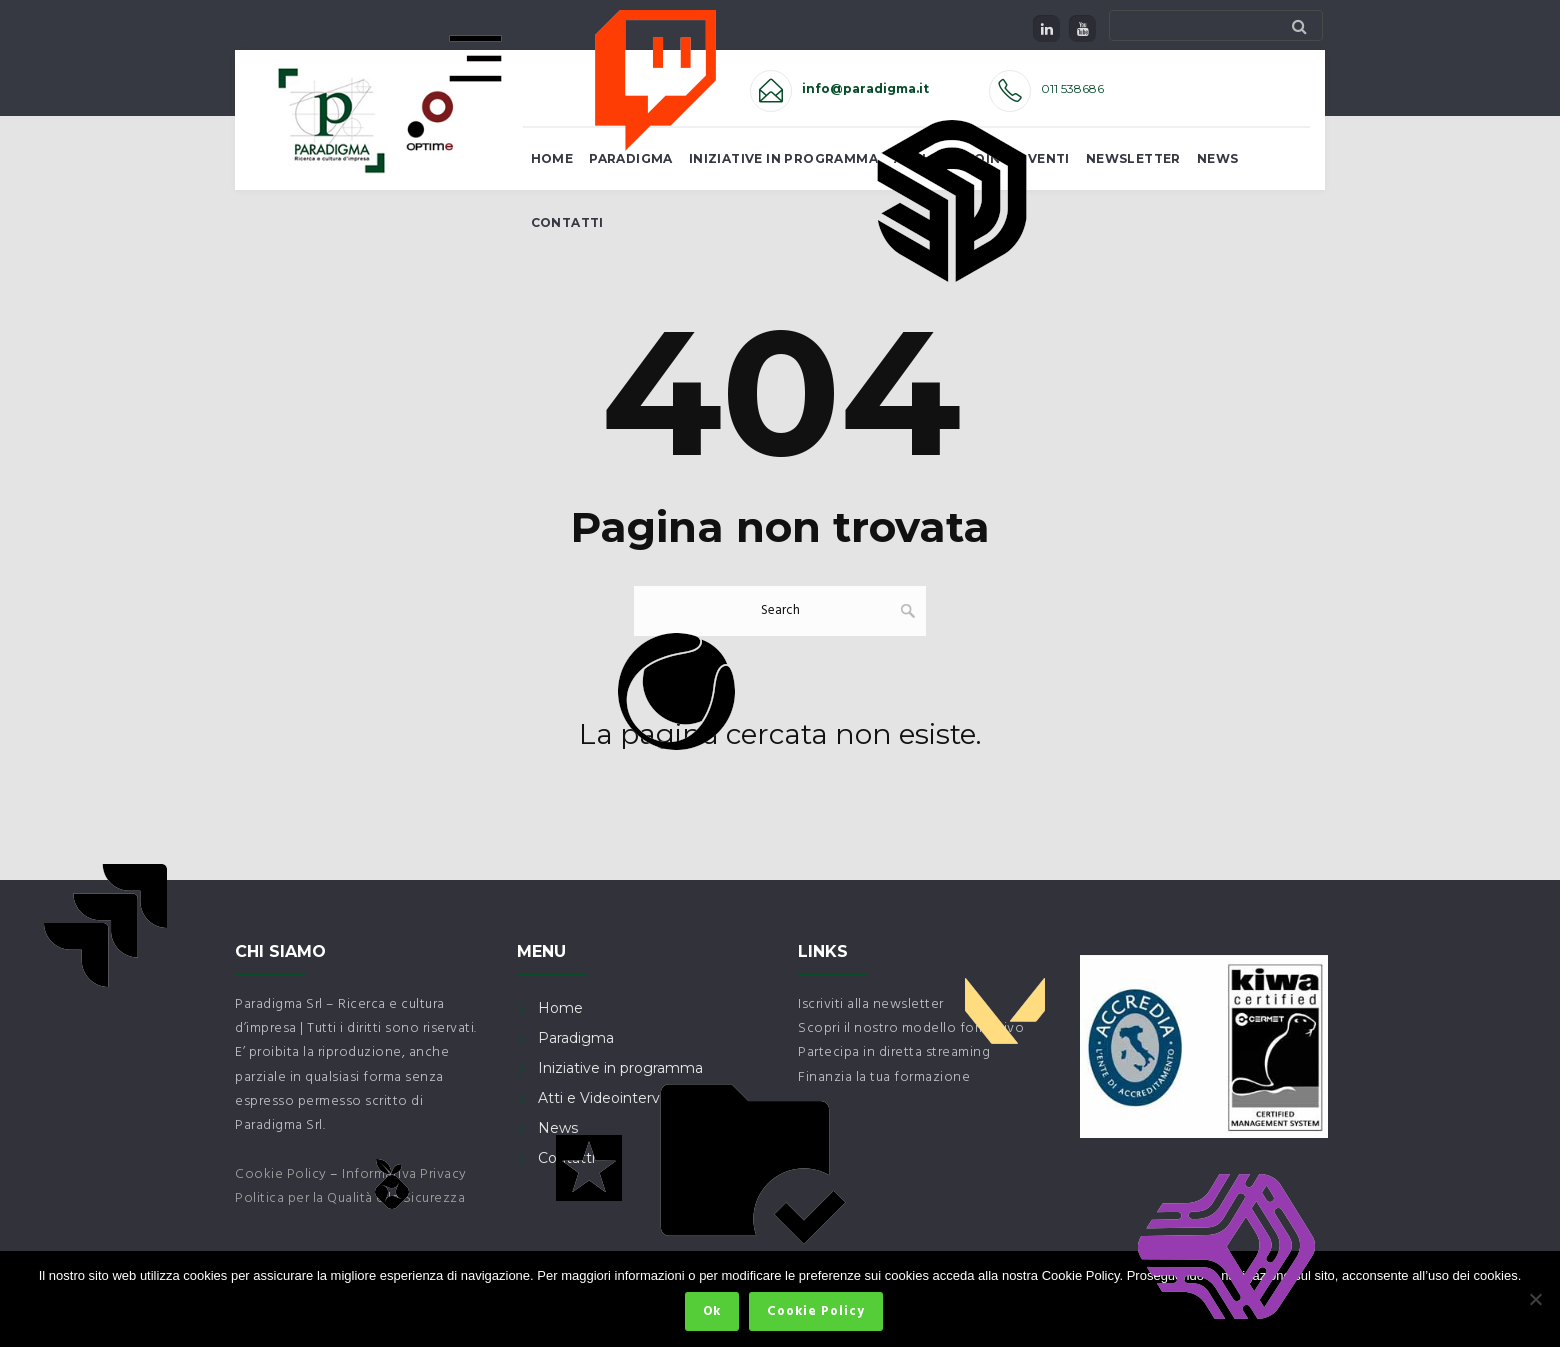 The image size is (1560, 1347). Describe the element at coordinates (1005, 1011) in the screenshot. I see `launch valorant game` at that location.